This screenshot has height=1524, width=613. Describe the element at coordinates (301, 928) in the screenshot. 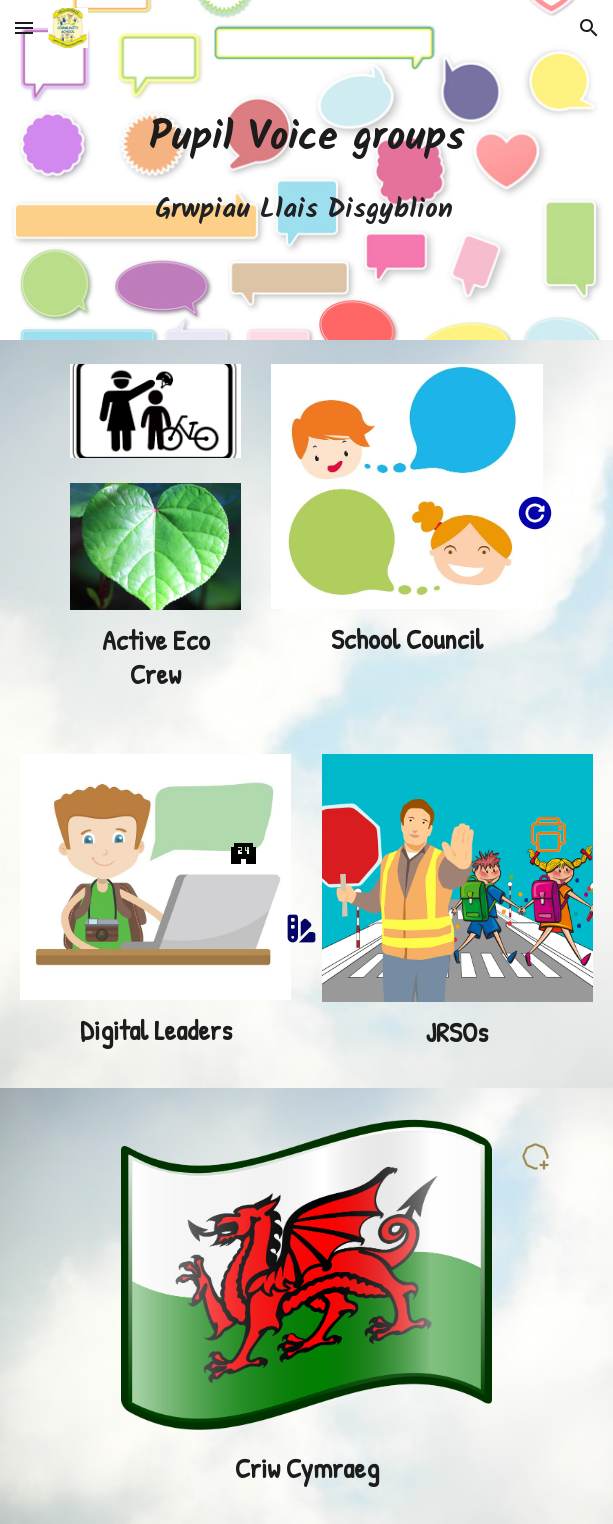

I see `open color palette or theme options` at that location.